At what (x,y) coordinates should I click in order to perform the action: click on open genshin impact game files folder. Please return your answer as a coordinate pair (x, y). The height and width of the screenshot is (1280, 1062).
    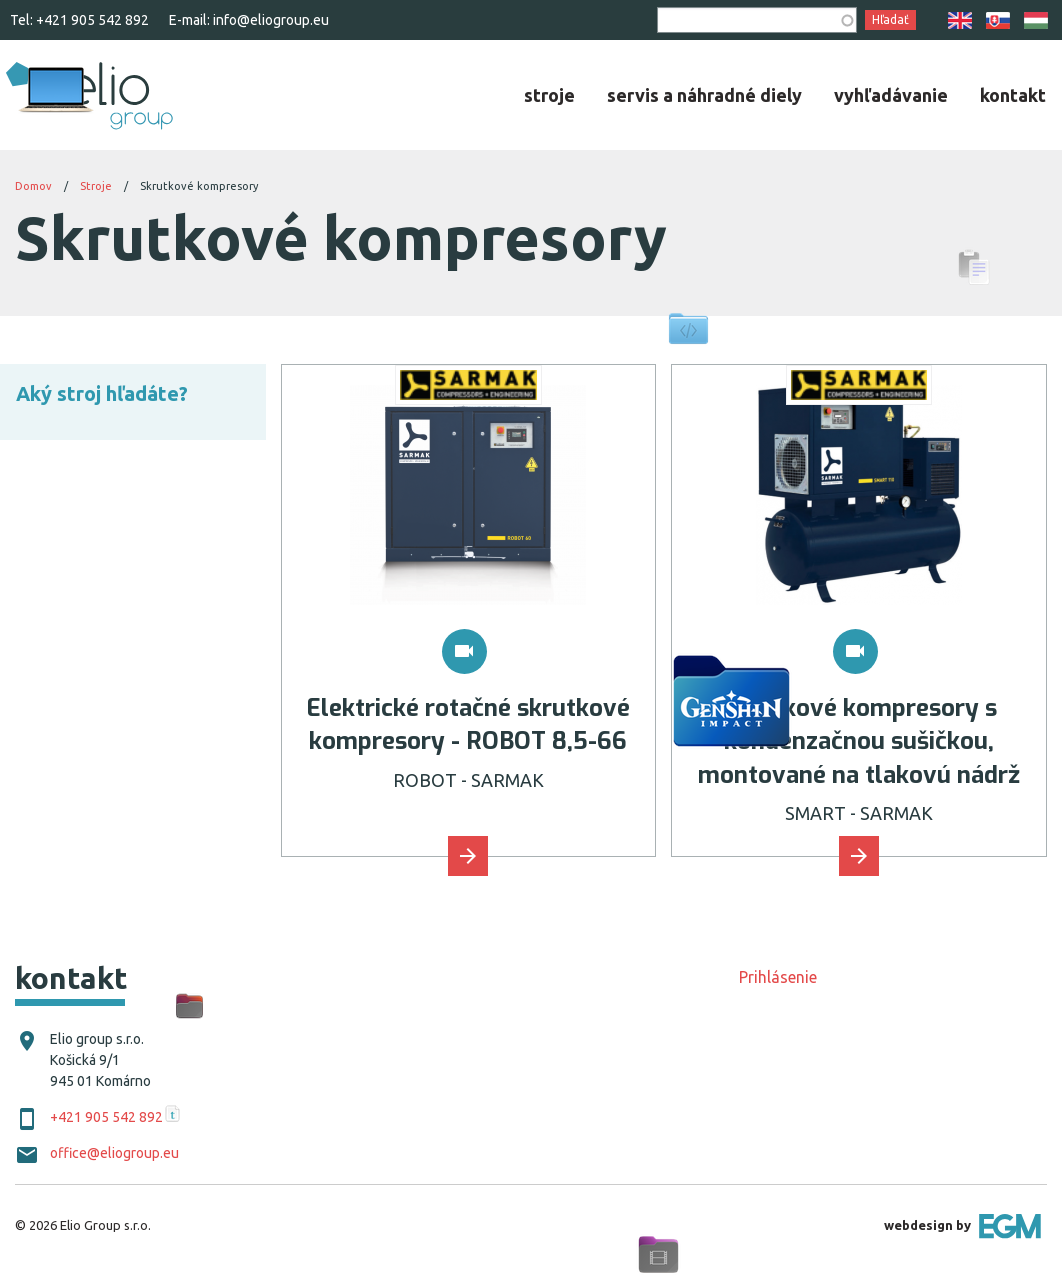
    Looking at the image, I should click on (731, 704).